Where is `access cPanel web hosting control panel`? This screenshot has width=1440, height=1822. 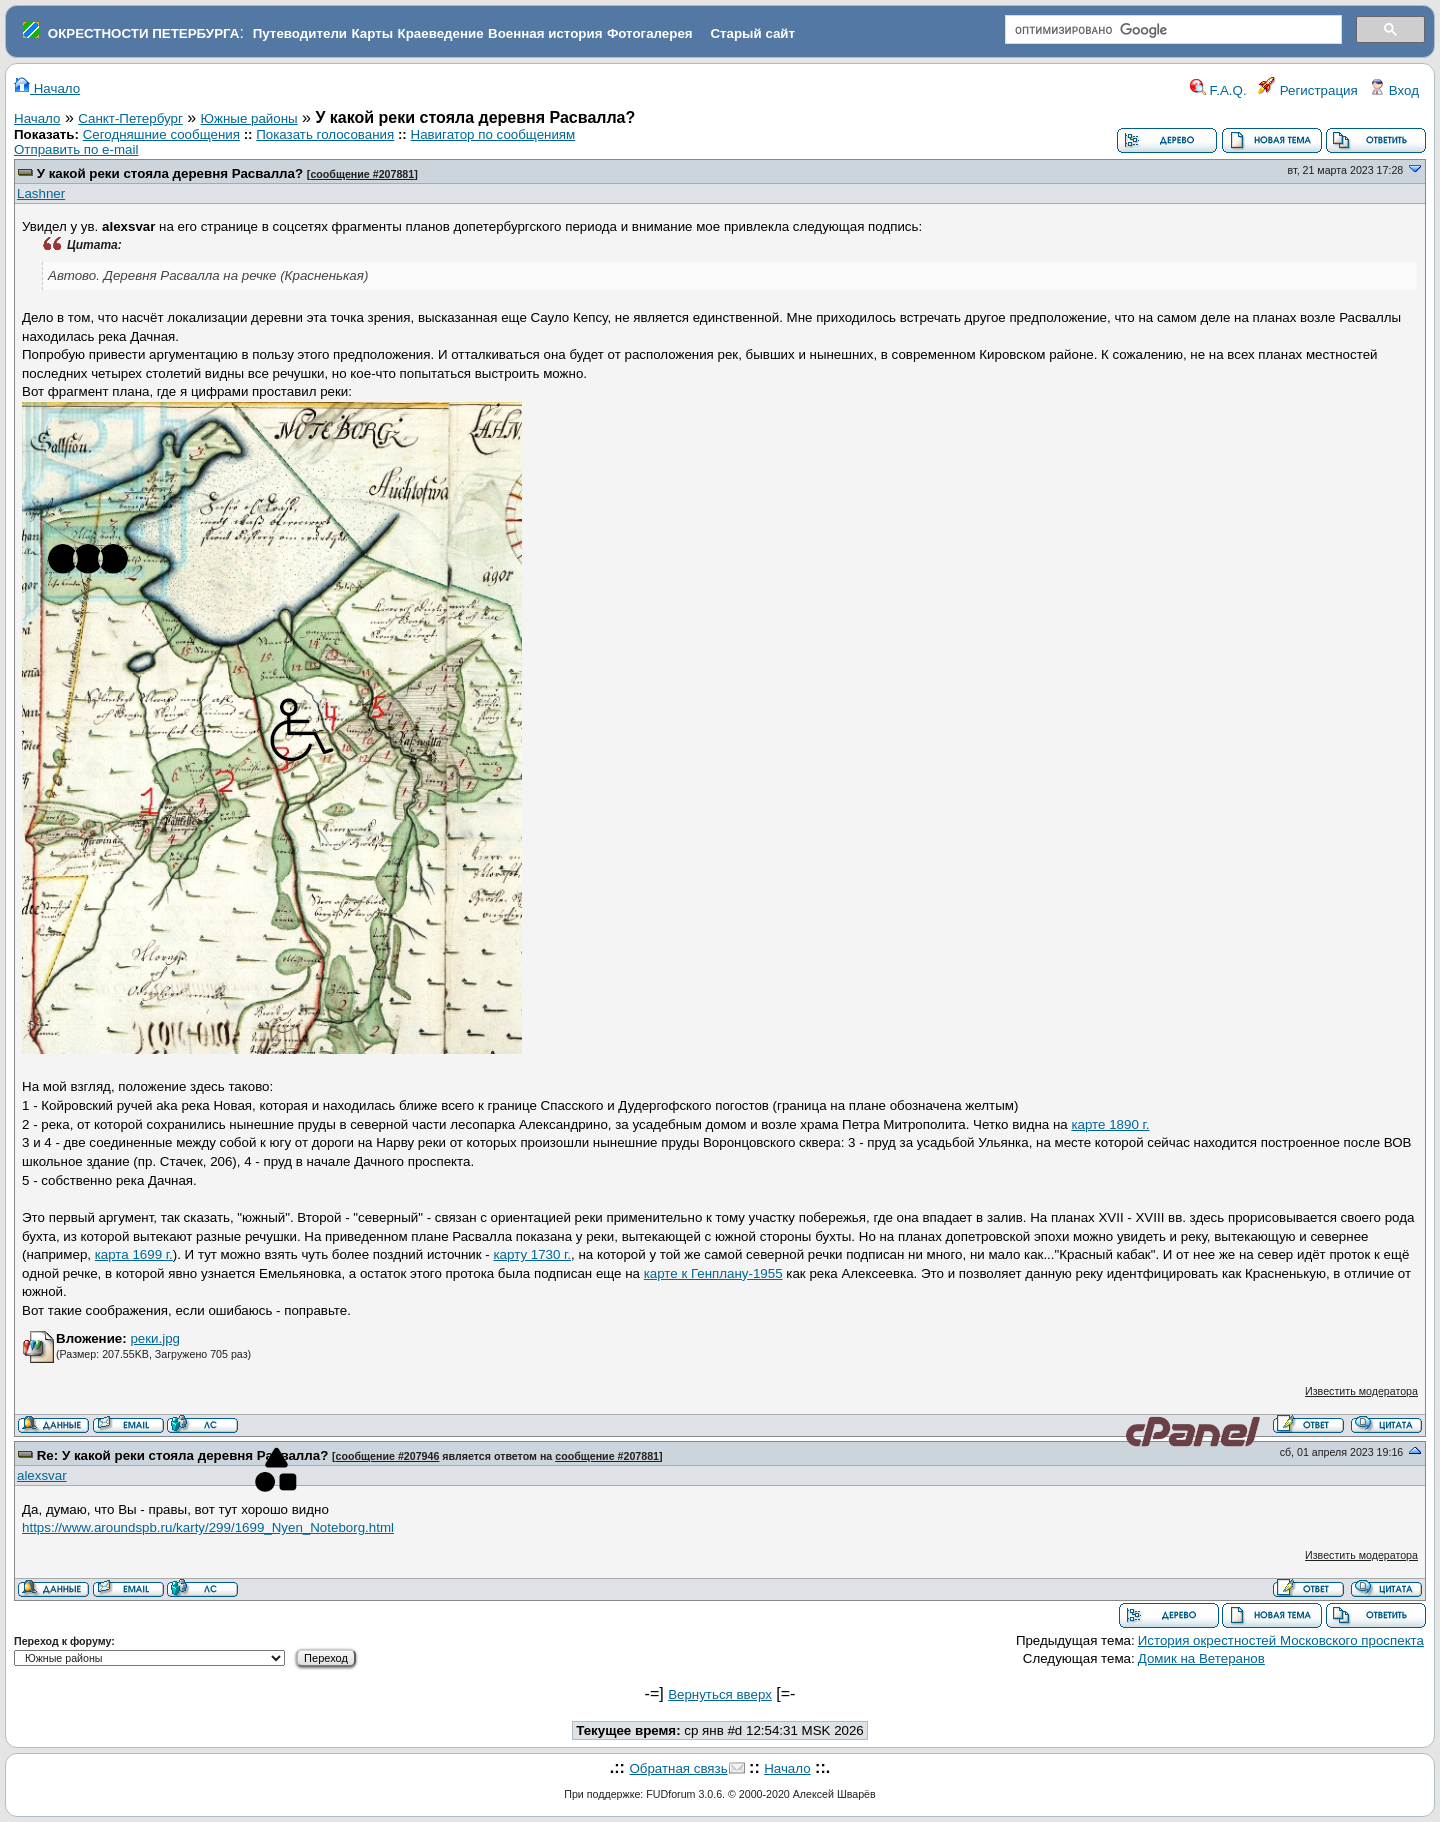
access cPanel web hosting control panel is located at coordinates (1193, 1433).